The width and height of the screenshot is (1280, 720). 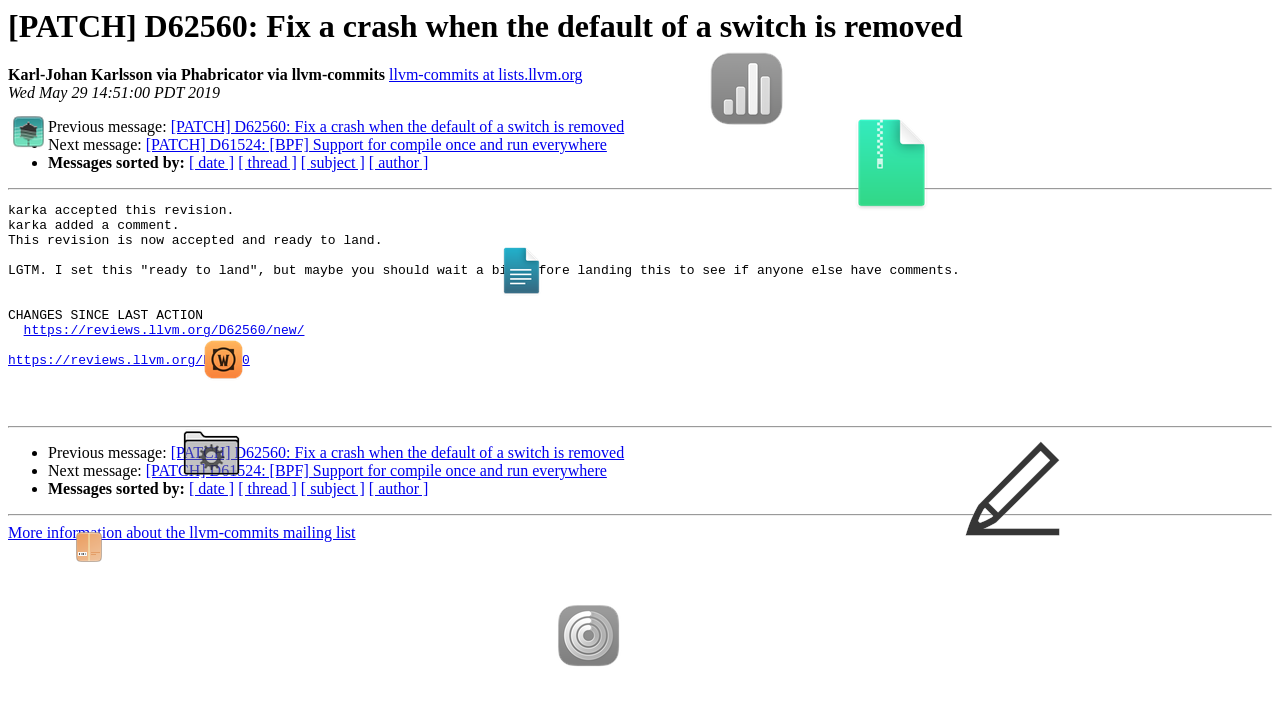 What do you see at coordinates (1012, 488) in the screenshot?
I see `edit app launcher settings` at bounding box center [1012, 488].